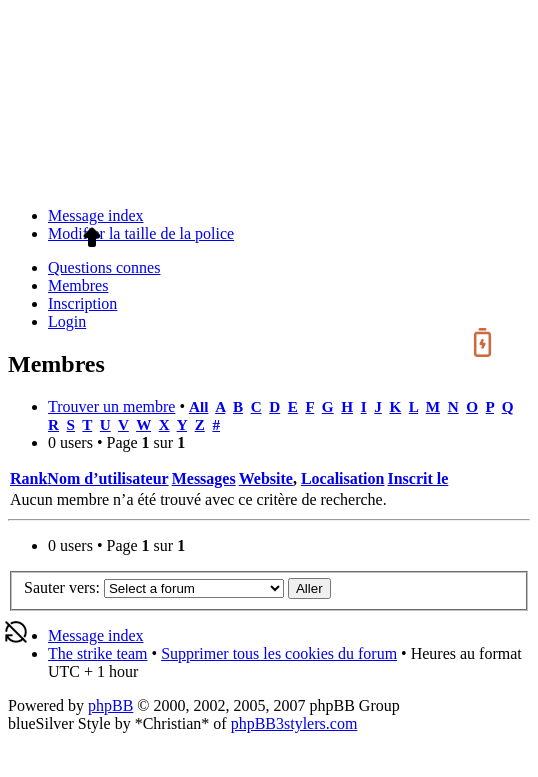 This screenshot has height=777, width=538. What do you see at coordinates (92, 237) in the screenshot?
I see `upvote or like content` at bounding box center [92, 237].